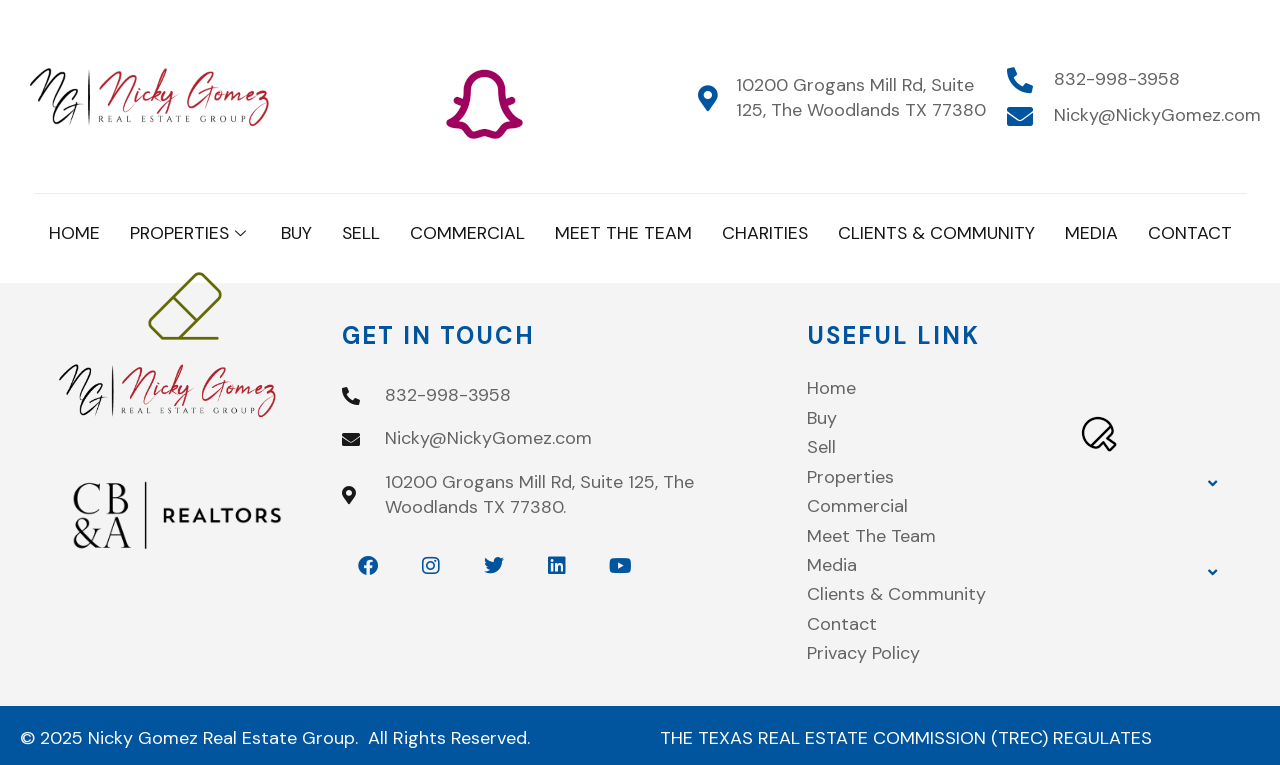 The image size is (1280, 765). I want to click on open Snapchat app, so click(484, 105).